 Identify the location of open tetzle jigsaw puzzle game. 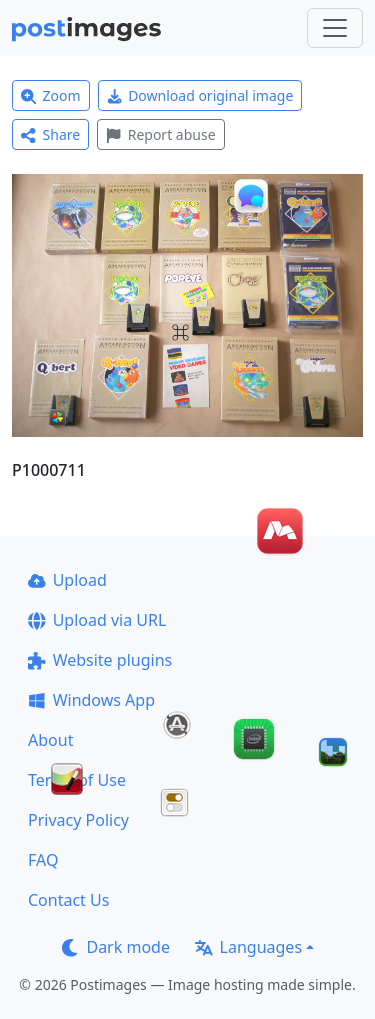
(333, 752).